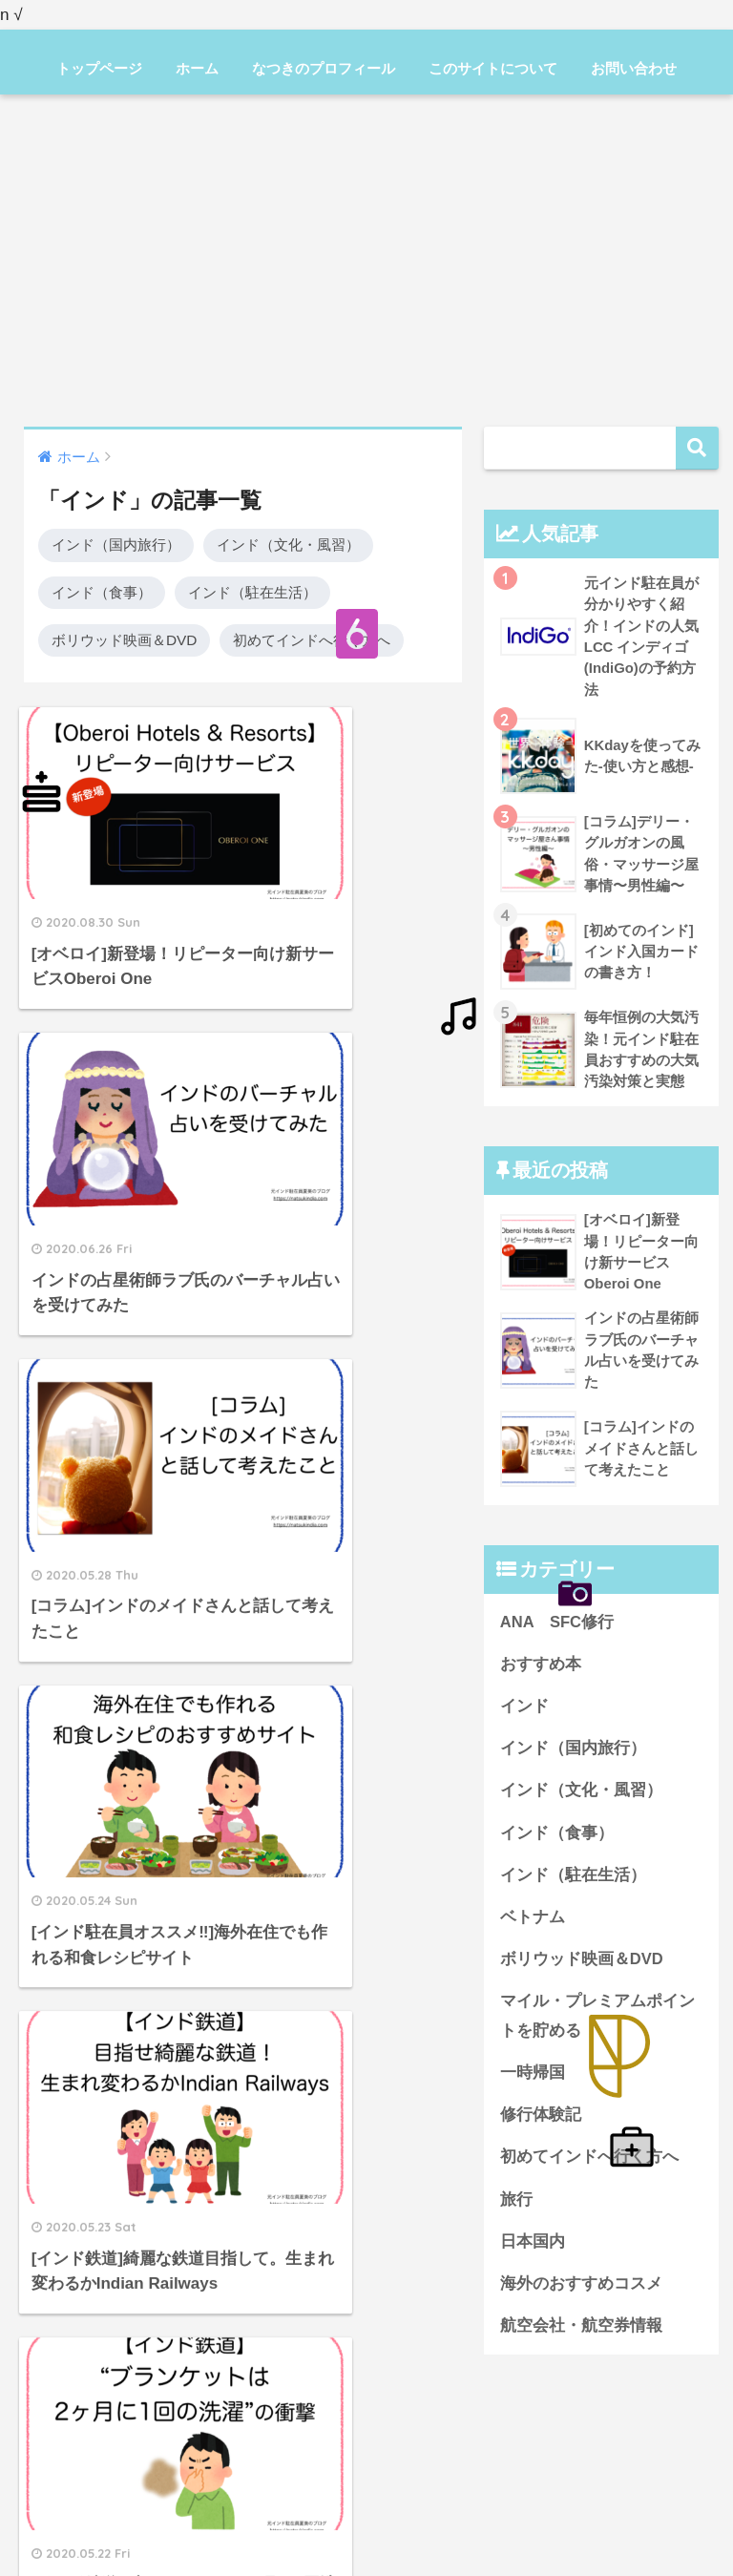 The image size is (733, 2576). What do you see at coordinates (613, 2051) in the screenshot?
I see `phosphor icons logo` at bounding box center [613, 2051].